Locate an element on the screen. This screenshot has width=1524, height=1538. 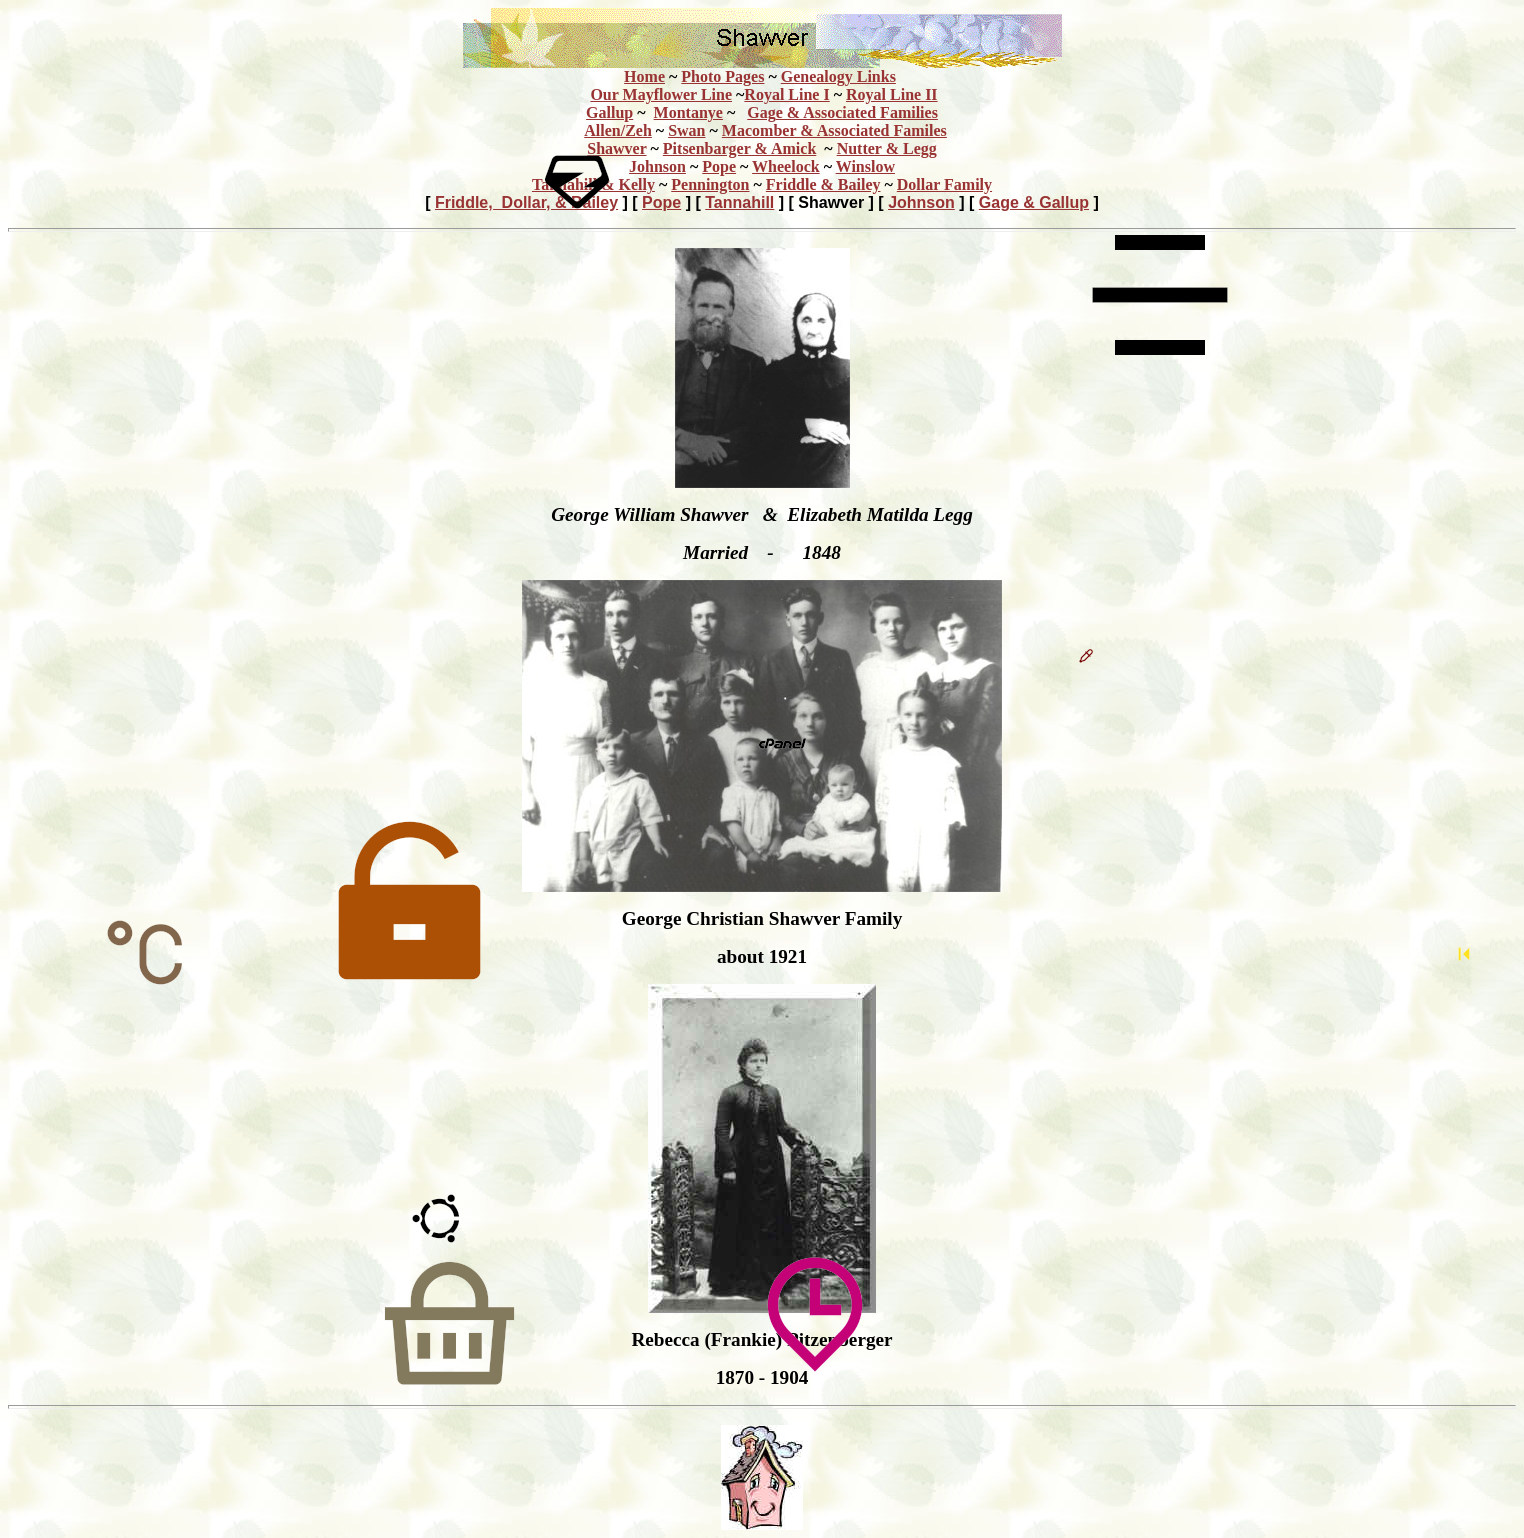
unlock a secured item or account is located at coordinates (409, 900).